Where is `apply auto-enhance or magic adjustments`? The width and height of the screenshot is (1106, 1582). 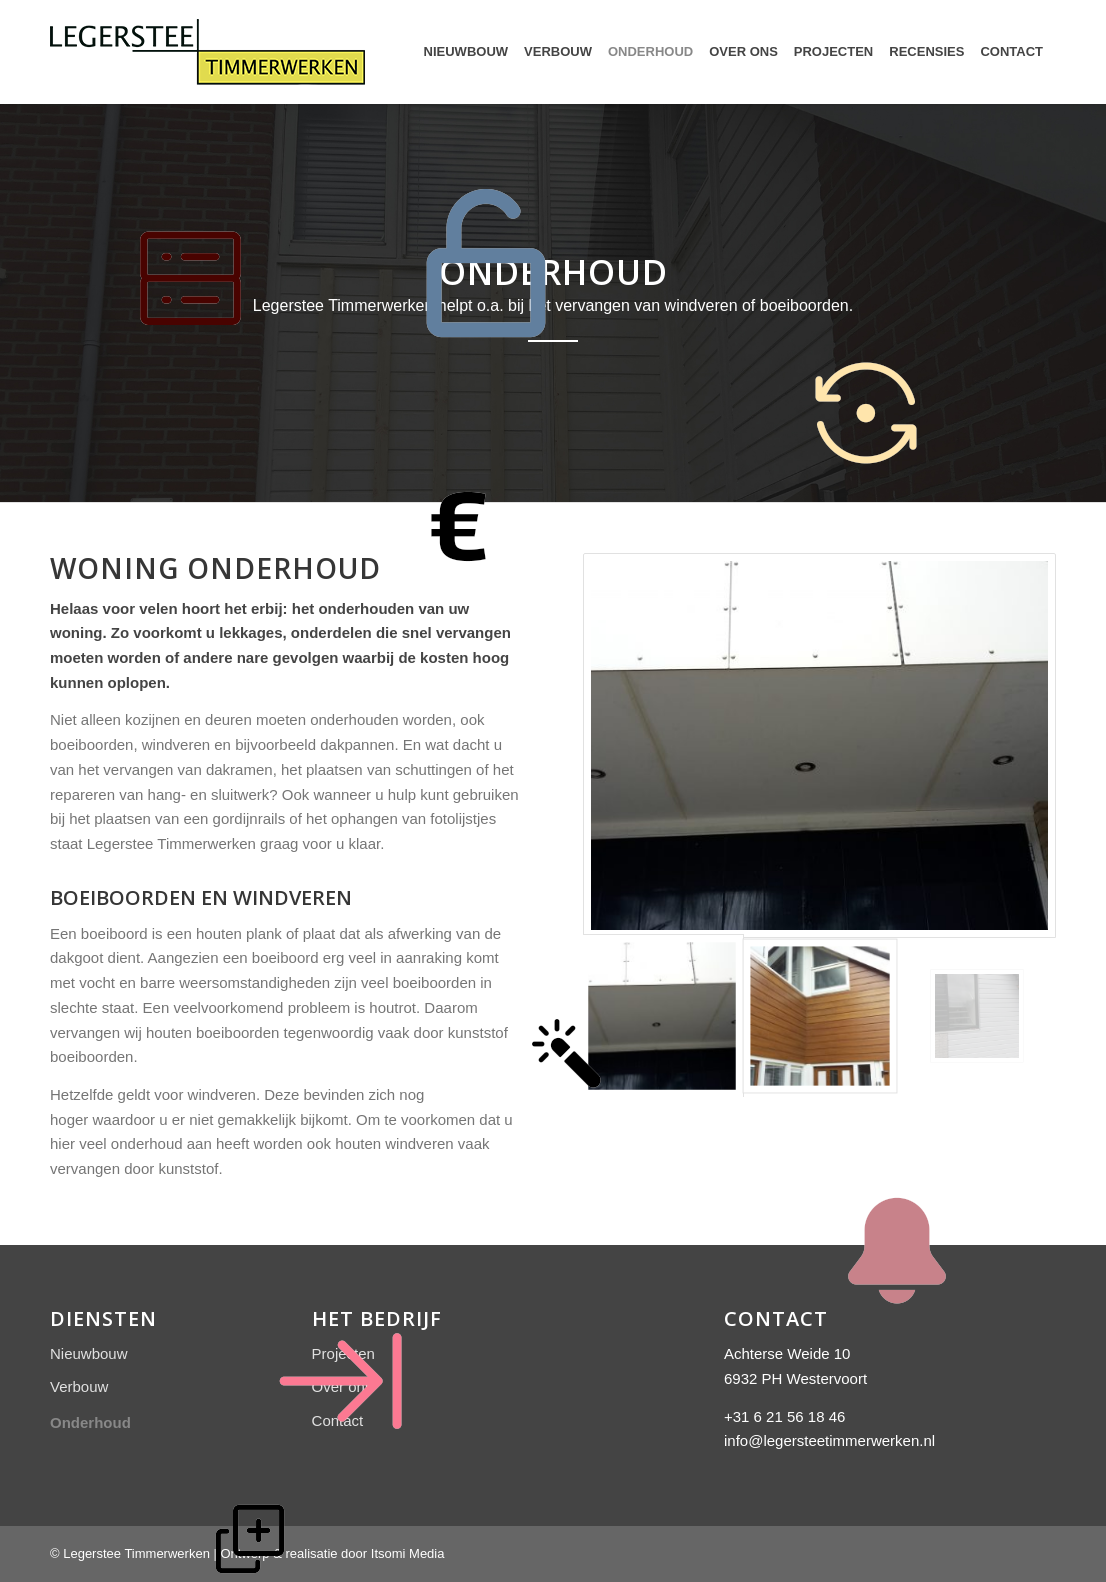 apply auto-enhance or magic adjustments is located at coordinates (567, 1054).